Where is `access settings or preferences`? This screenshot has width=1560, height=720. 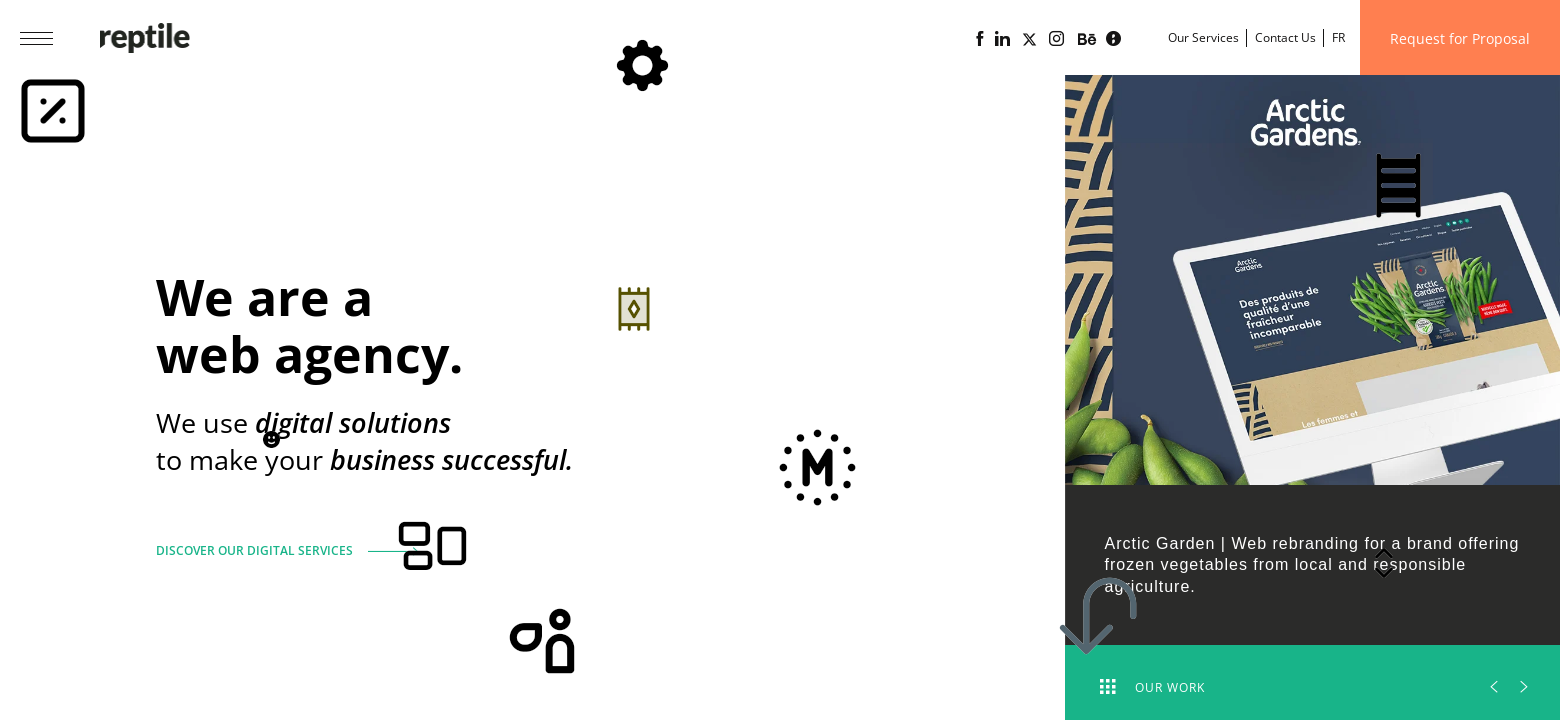
access settings or preferences is located at coordinates (642, 65).